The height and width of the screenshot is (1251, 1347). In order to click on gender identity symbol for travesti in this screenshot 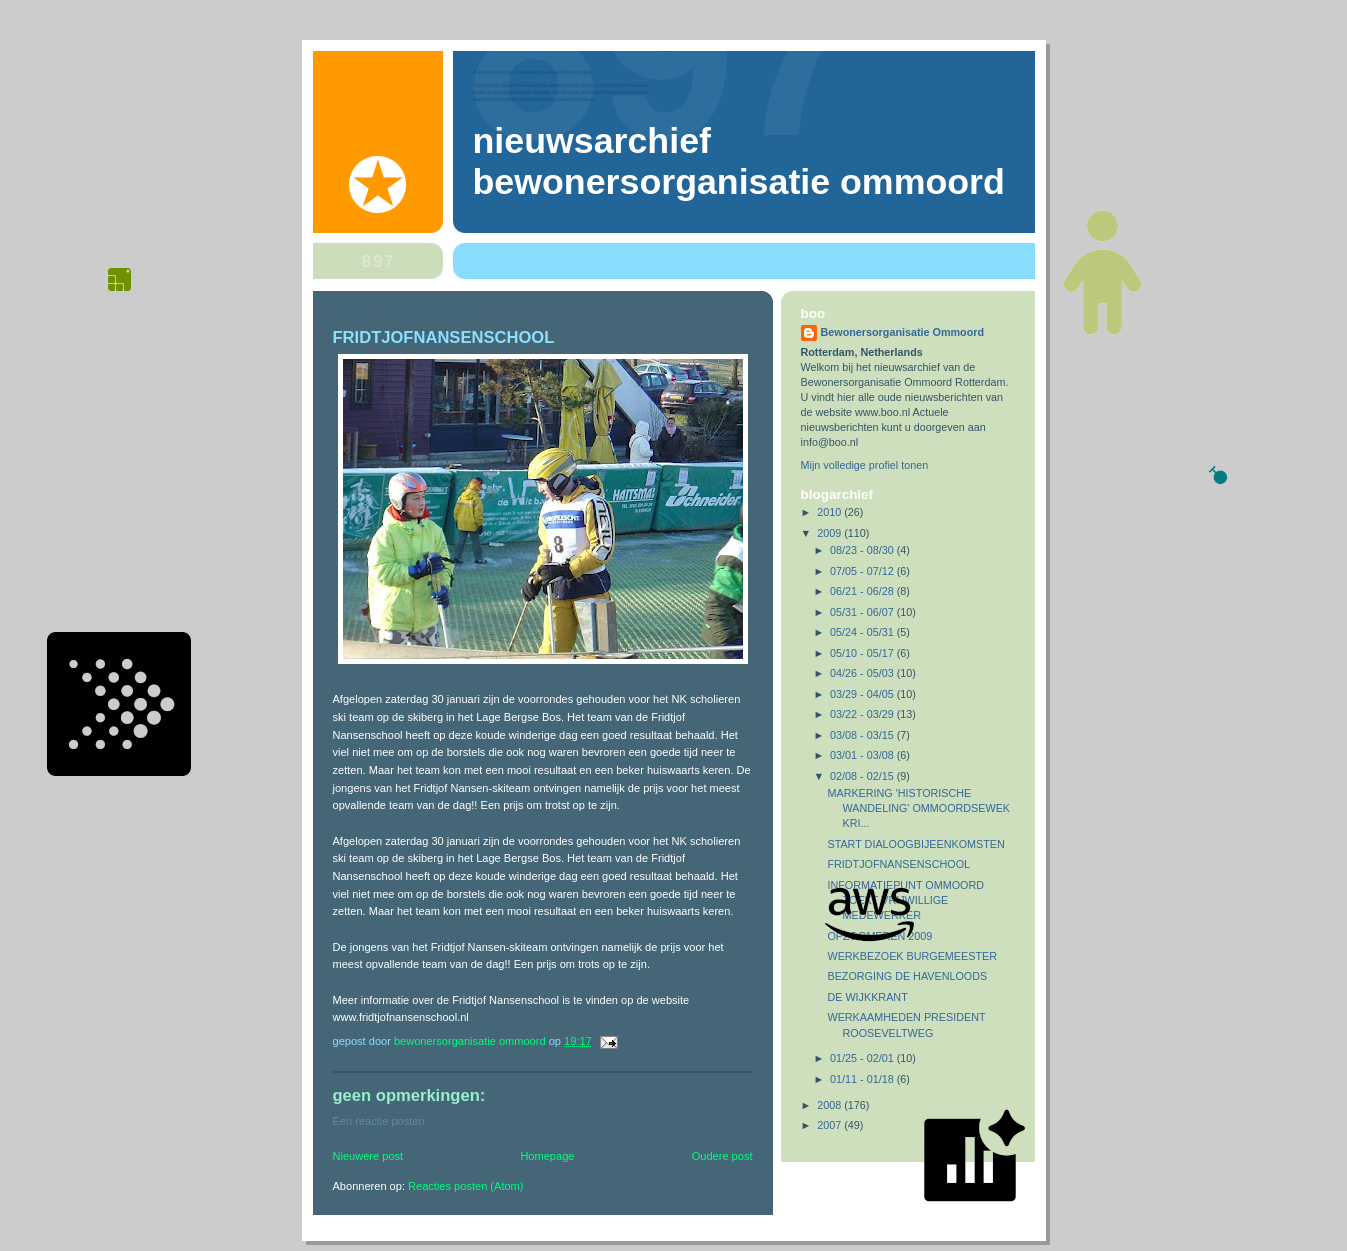, I will do `click(1219, 475)`.